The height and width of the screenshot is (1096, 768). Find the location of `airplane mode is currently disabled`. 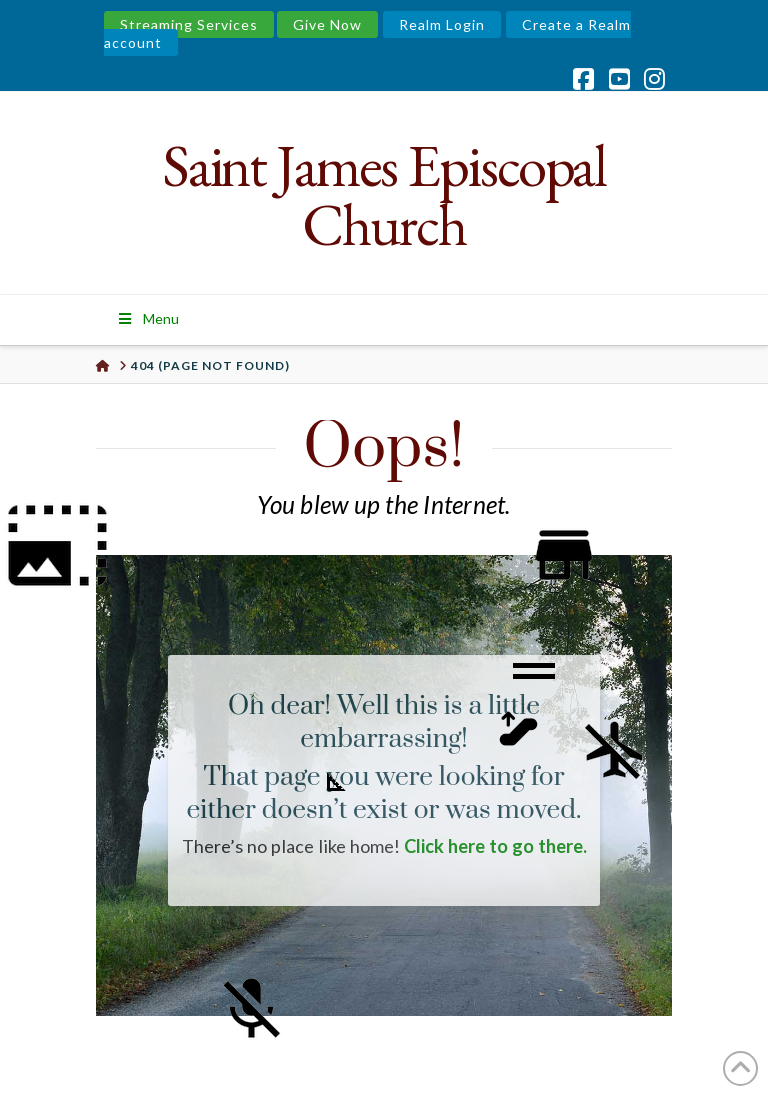

airplane mode is currently disabled is located at coordinates (614, 749).